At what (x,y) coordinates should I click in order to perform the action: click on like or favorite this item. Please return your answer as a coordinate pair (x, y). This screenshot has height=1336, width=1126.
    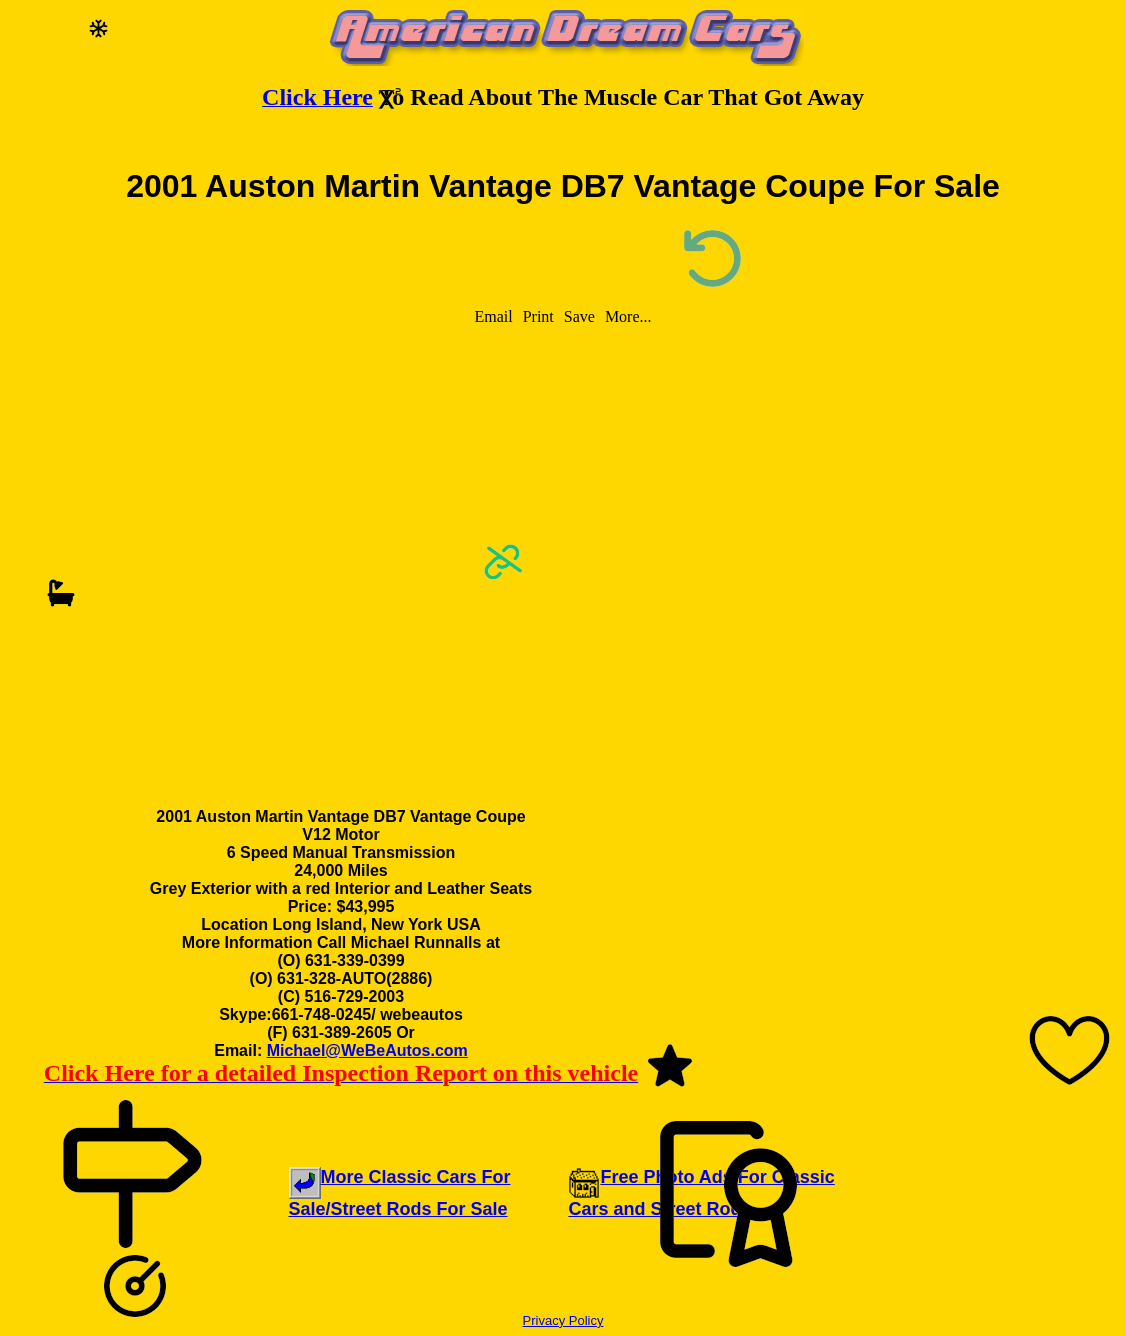
    Looking at the image, I should click on (1069, 1050).